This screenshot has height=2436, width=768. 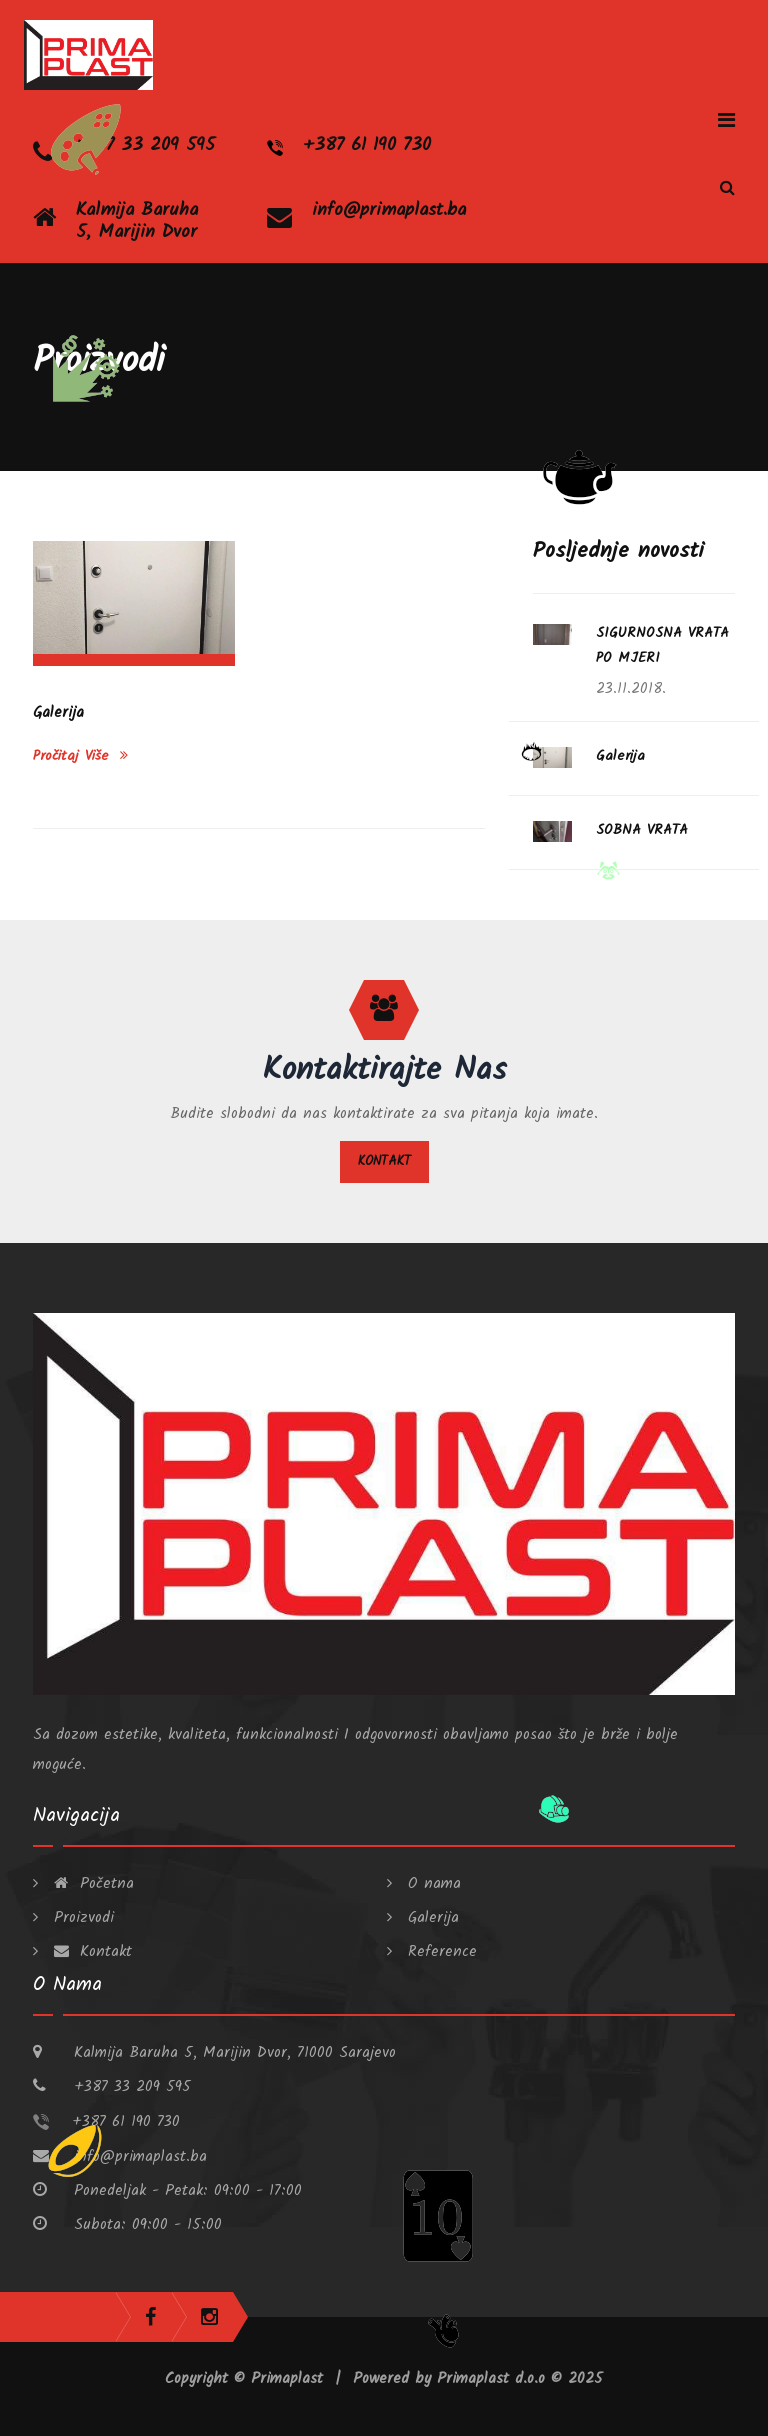 What do you see at coordinates (87, 139) in the screenshot?
I see `access music or instrument features` at bounding box center [87, 139].